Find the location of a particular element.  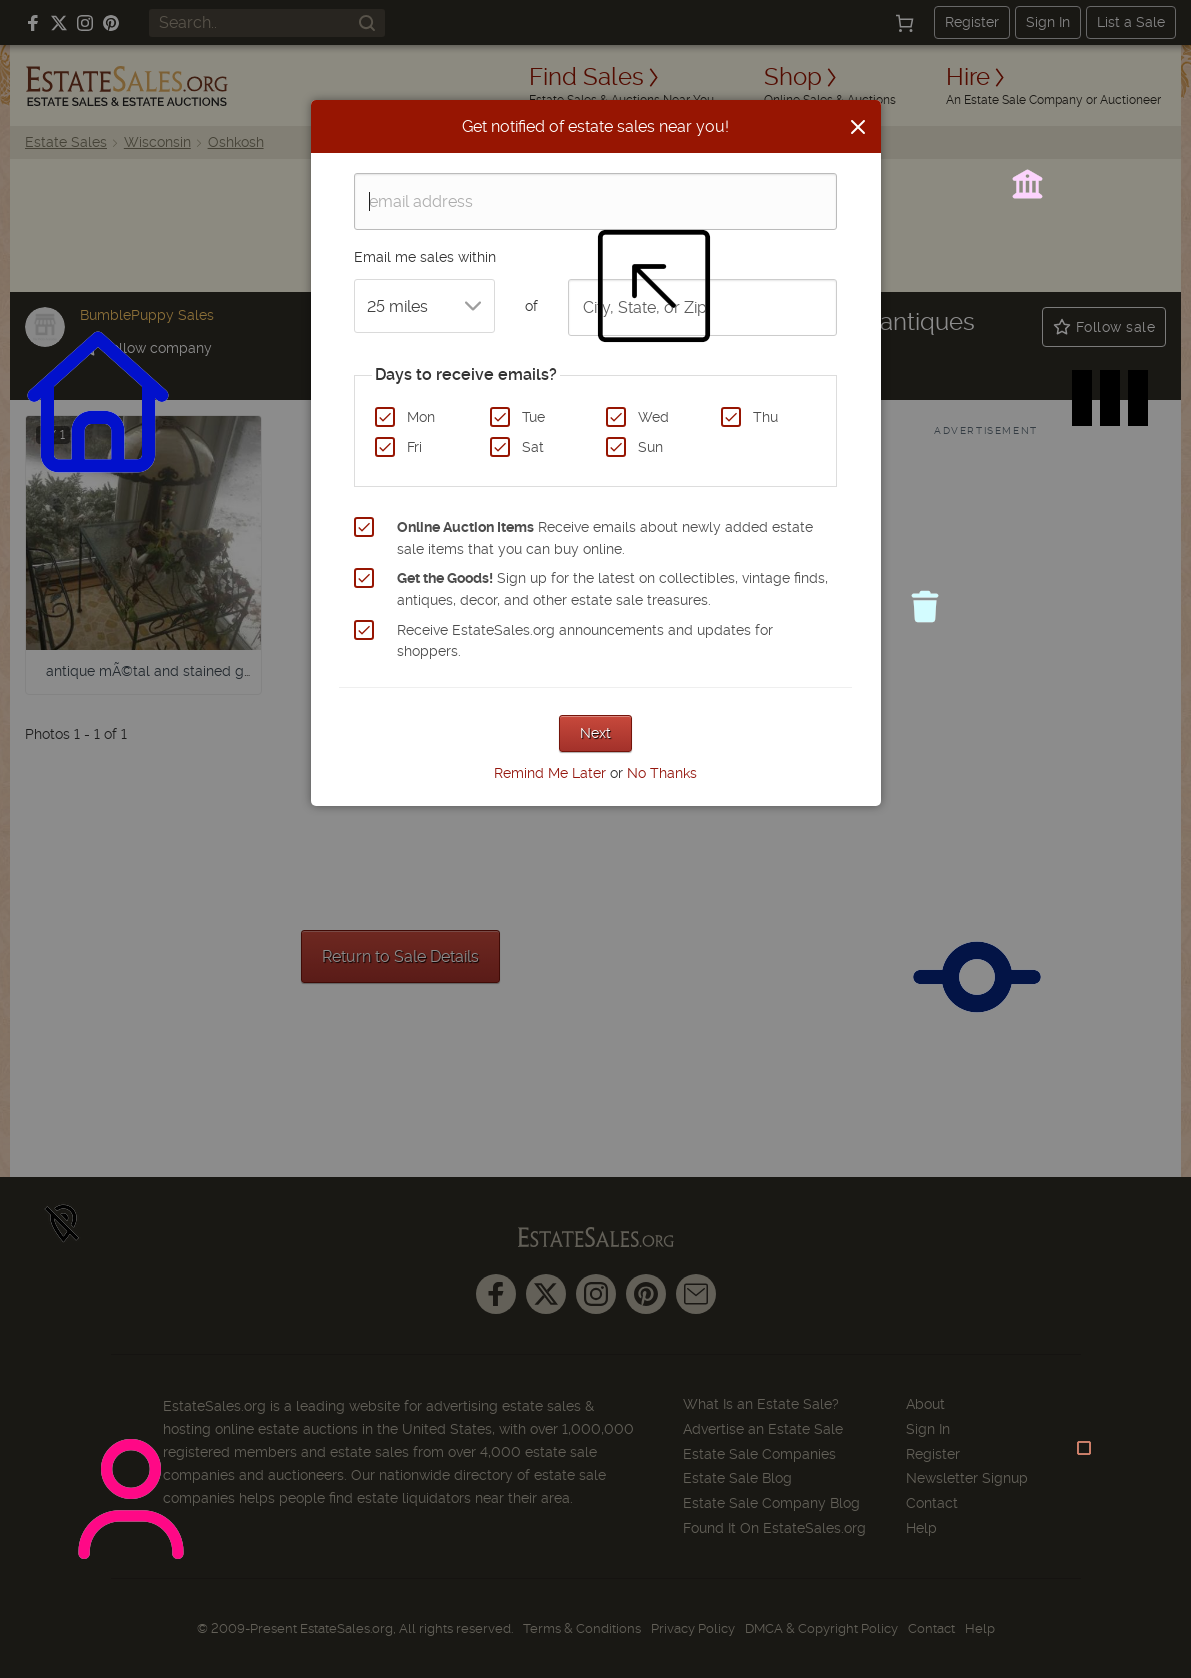

delete this item is located at coordinates (925, 607).